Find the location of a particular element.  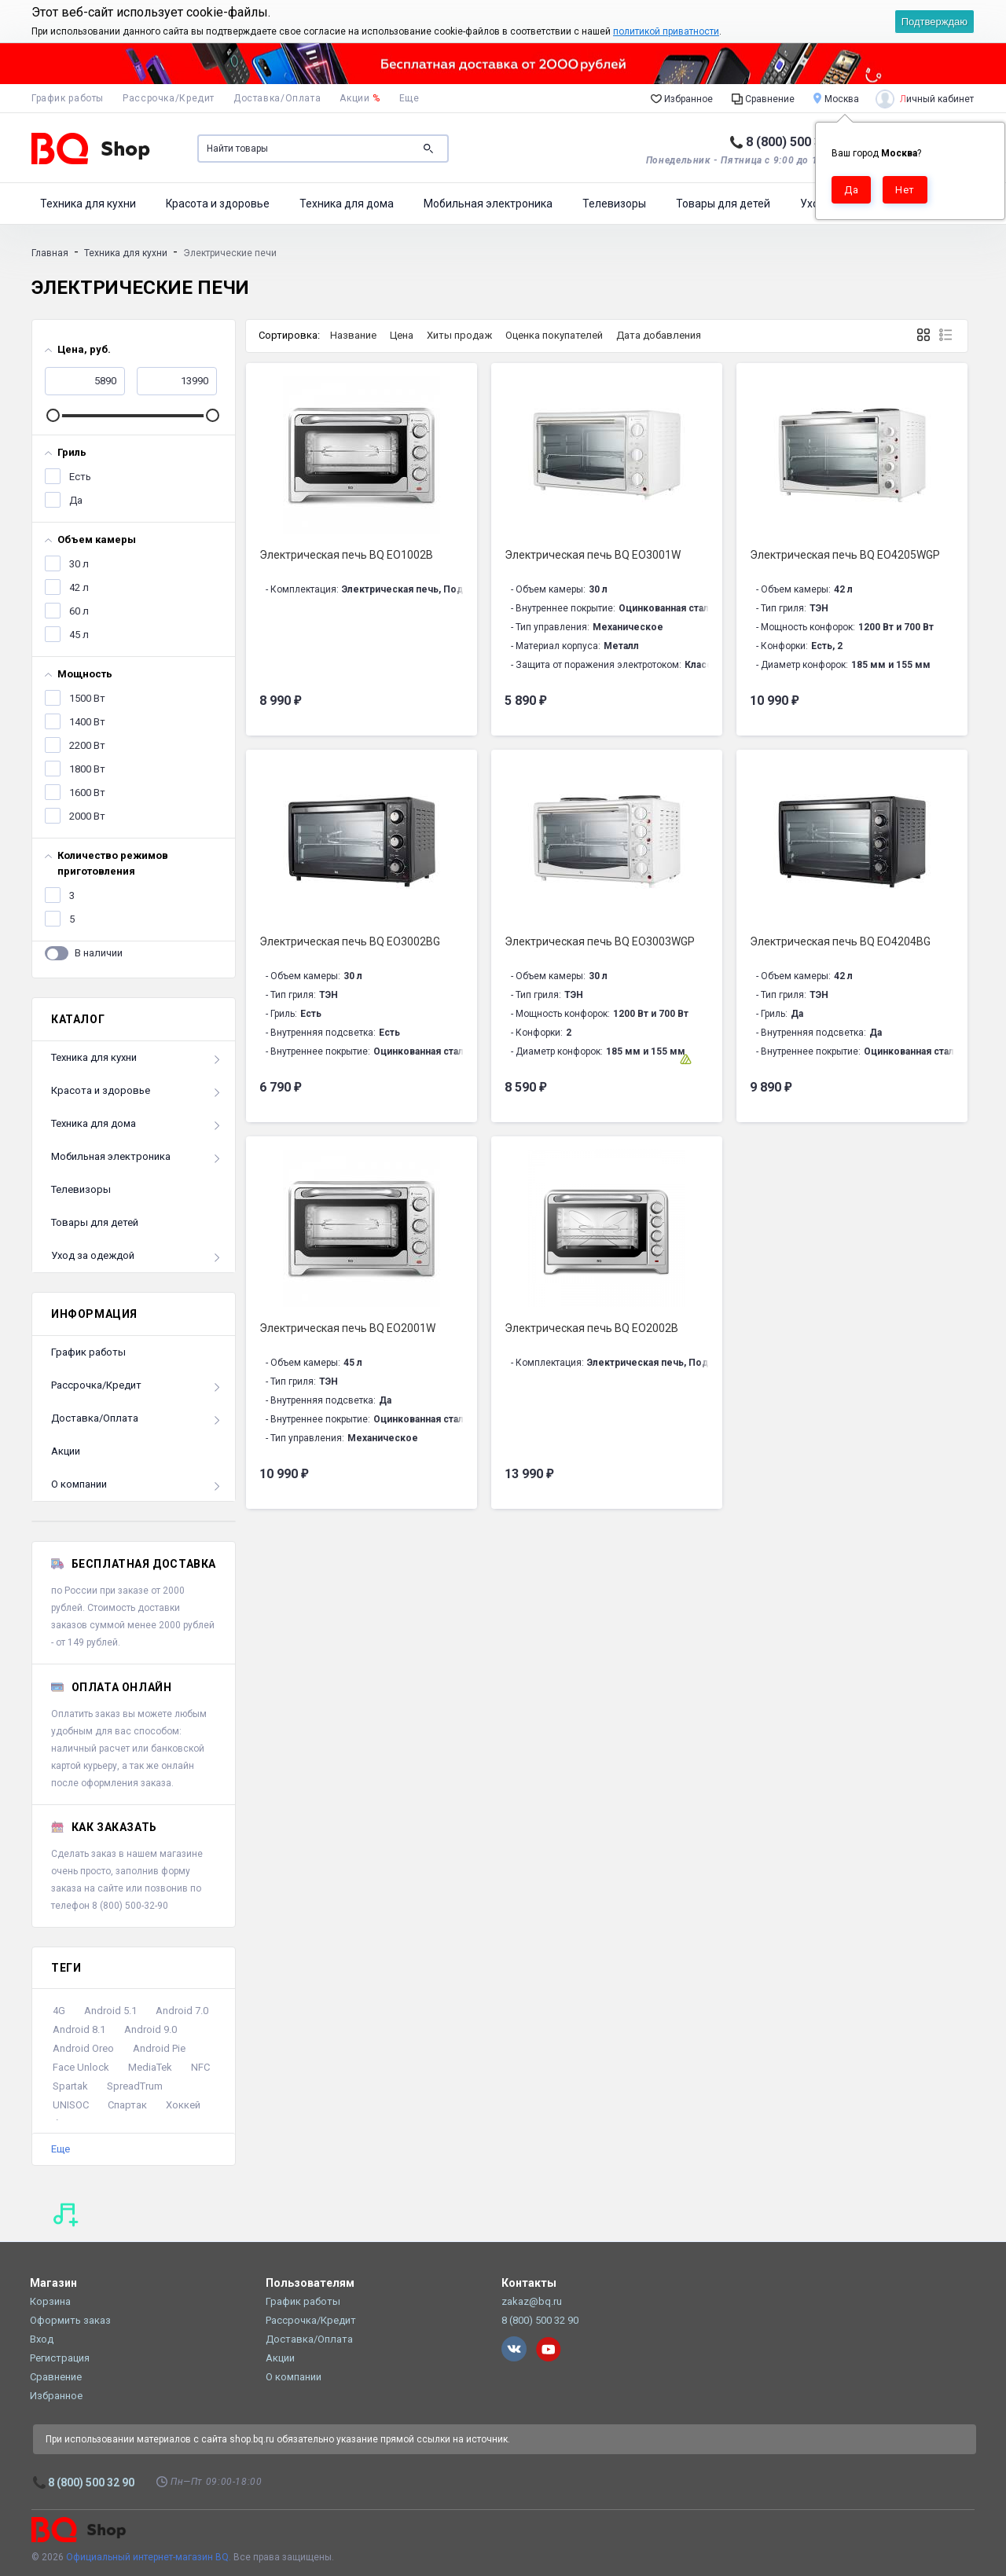

do not use chlorine bleach care instruction is located at coordinates (685, 1059).